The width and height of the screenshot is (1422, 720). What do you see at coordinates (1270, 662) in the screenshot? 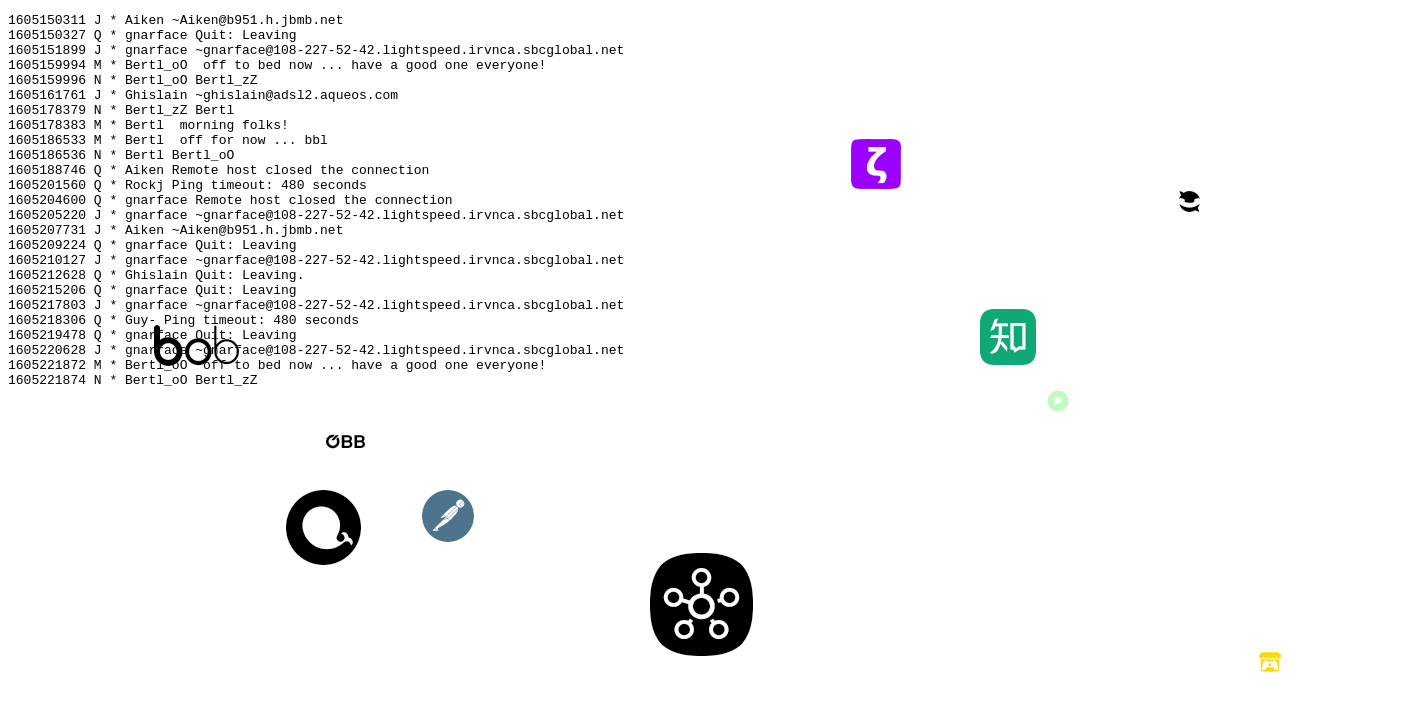
I see `visit itch.io indie game marketplace` at bounding box center [1270, 662].